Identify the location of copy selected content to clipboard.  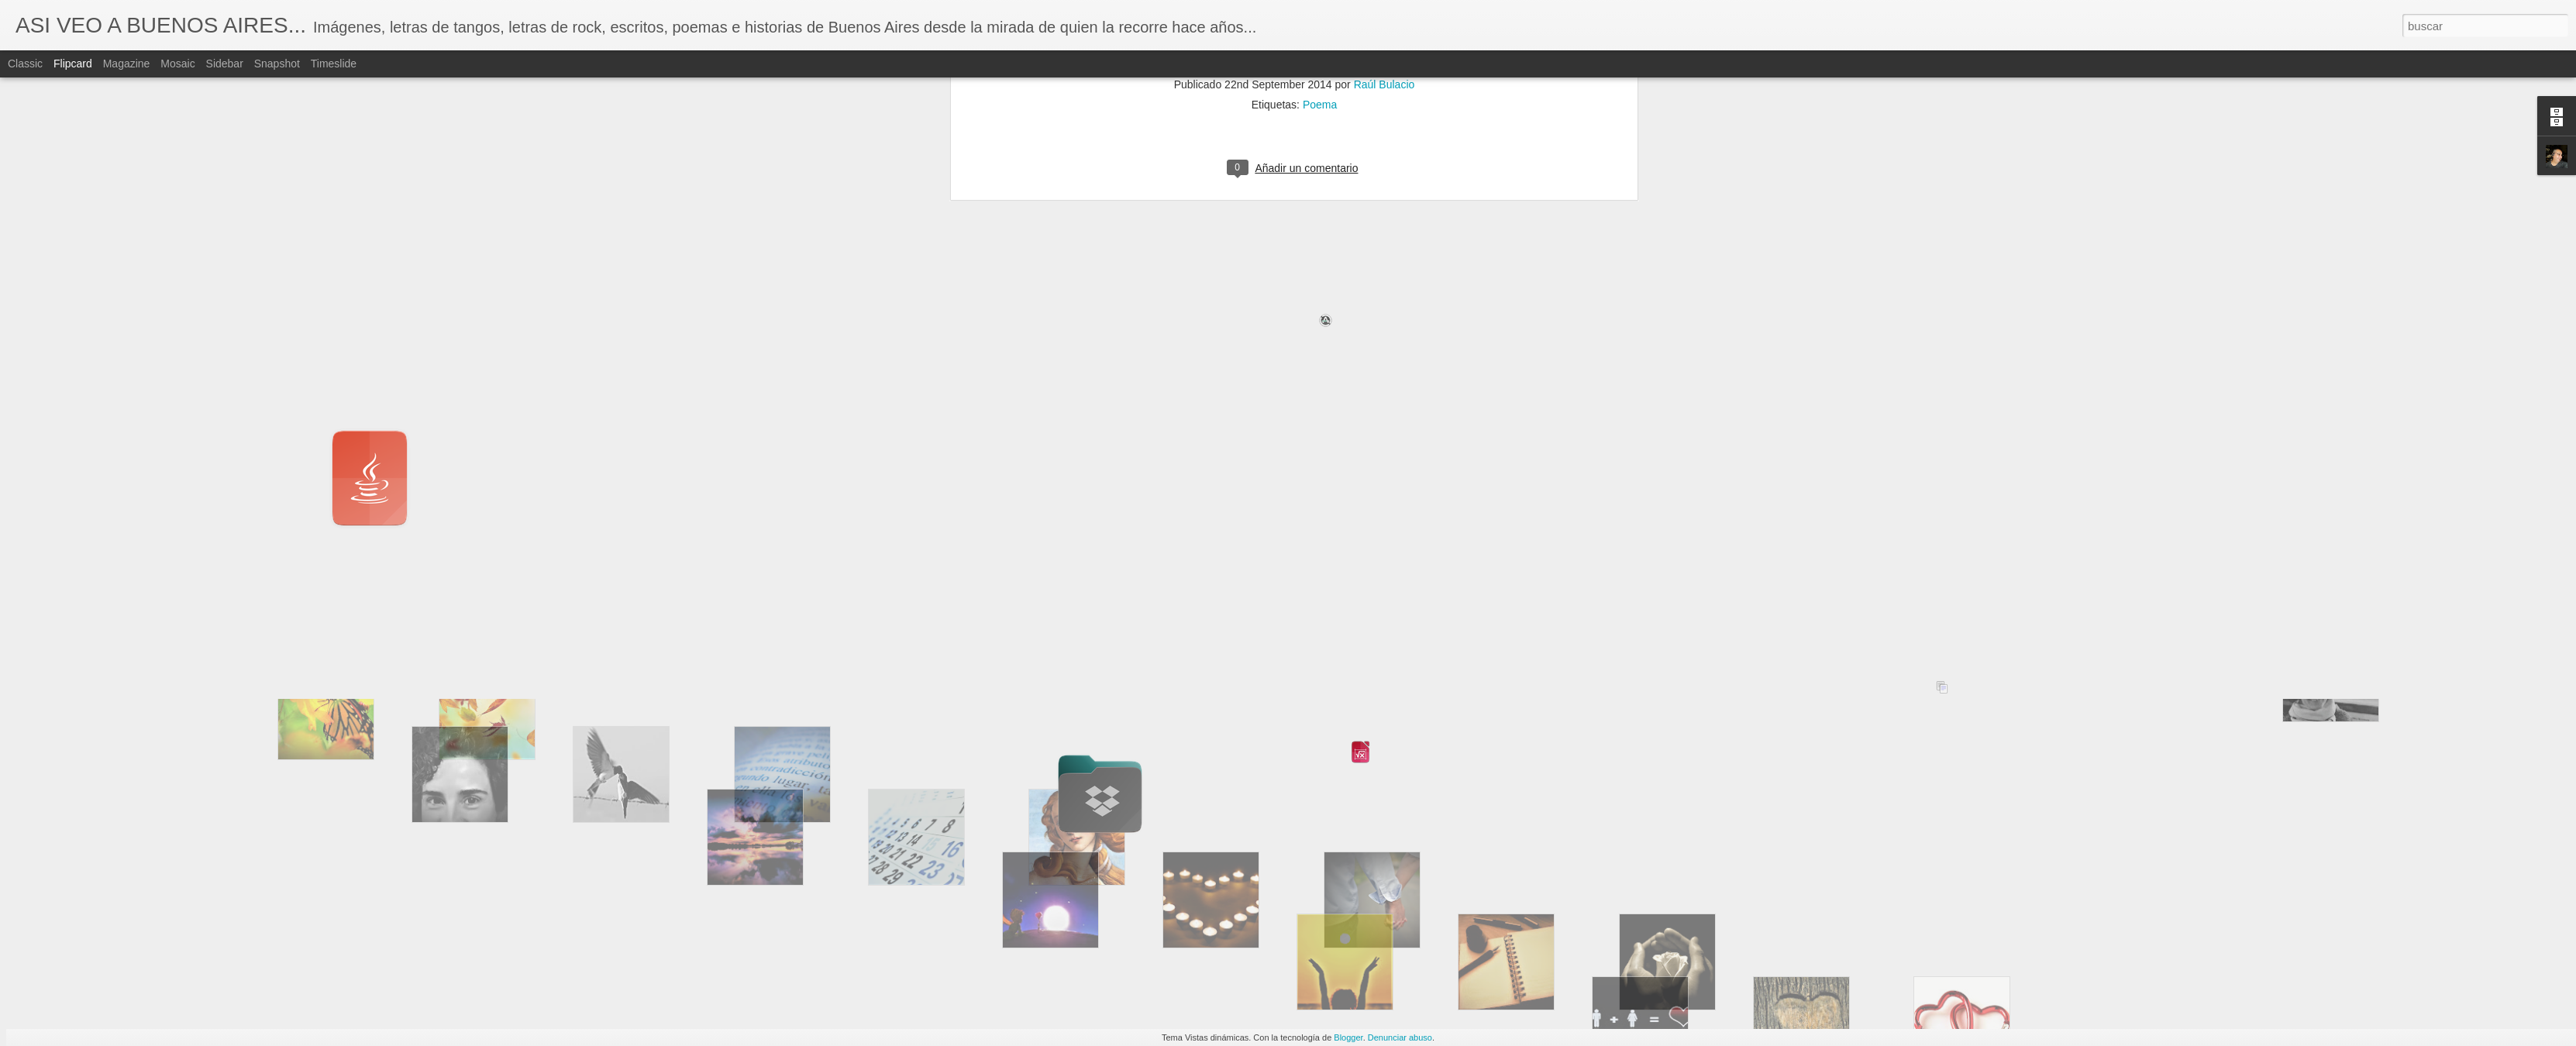
(1942, 687).